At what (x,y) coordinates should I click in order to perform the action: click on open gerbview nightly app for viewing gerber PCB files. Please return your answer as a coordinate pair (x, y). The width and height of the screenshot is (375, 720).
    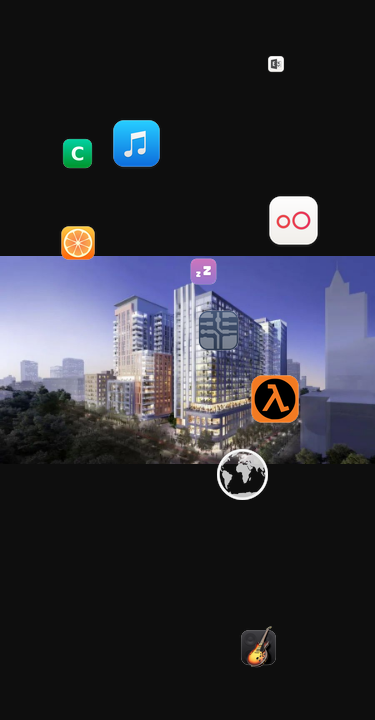
    Looking at the image, I should click on (218, 330).